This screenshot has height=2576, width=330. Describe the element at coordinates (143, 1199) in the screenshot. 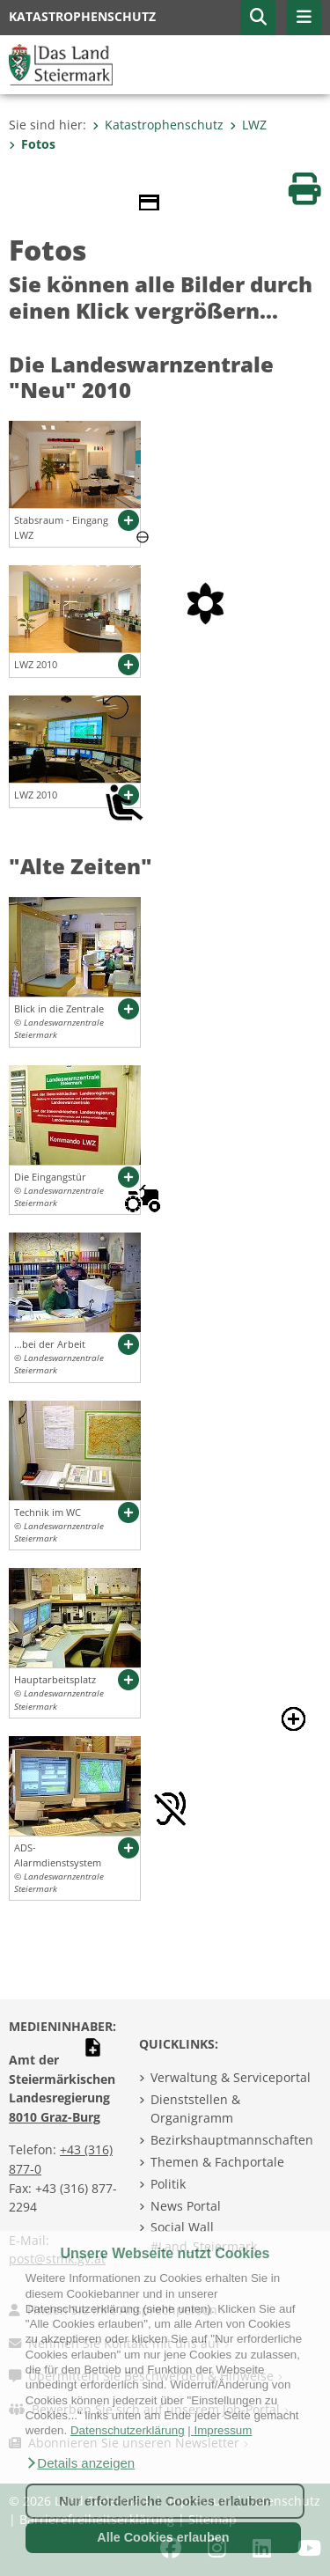

I see `access agricultural or farming features` at that location.